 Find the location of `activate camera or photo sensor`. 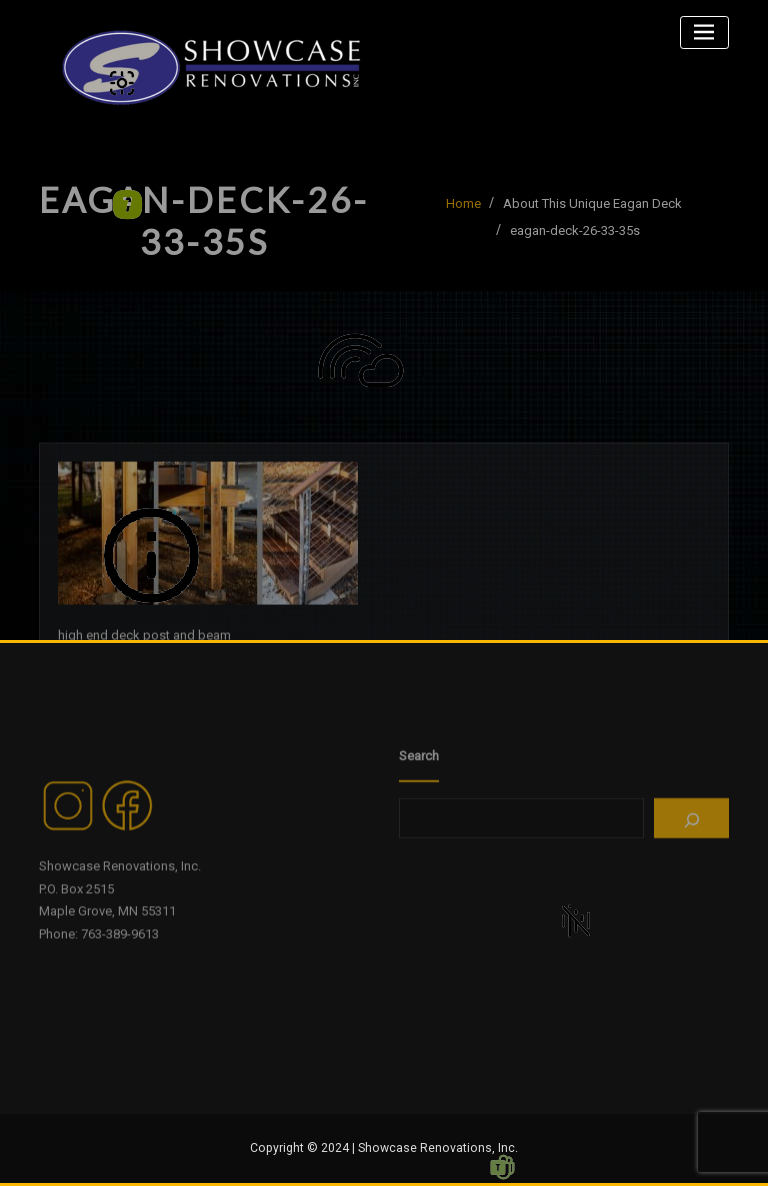

activate camera or photo sensor is located at coordinates (122, 83).